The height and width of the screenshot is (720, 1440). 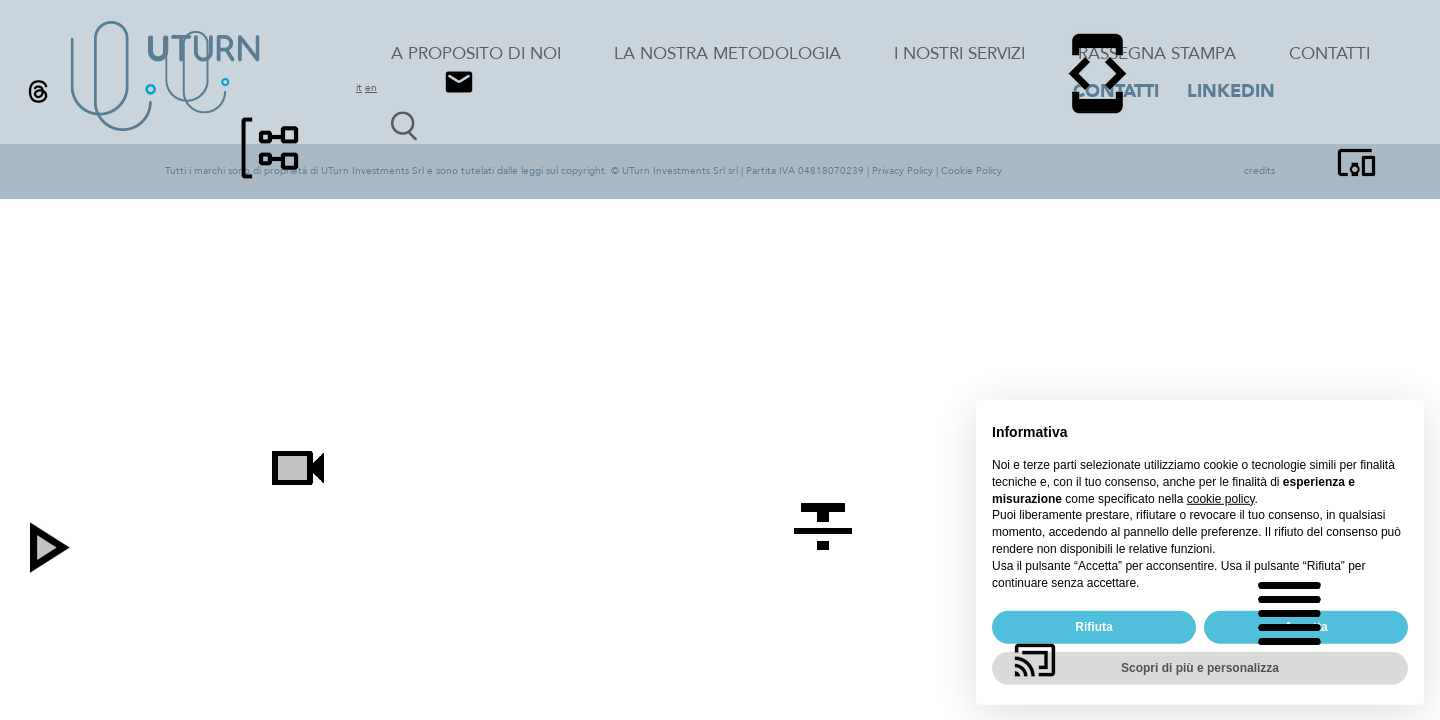 What do you see at coordinates (1356, 162) in the screenshot?
I see `view other connected devices` at bounding box center [1356, 162].